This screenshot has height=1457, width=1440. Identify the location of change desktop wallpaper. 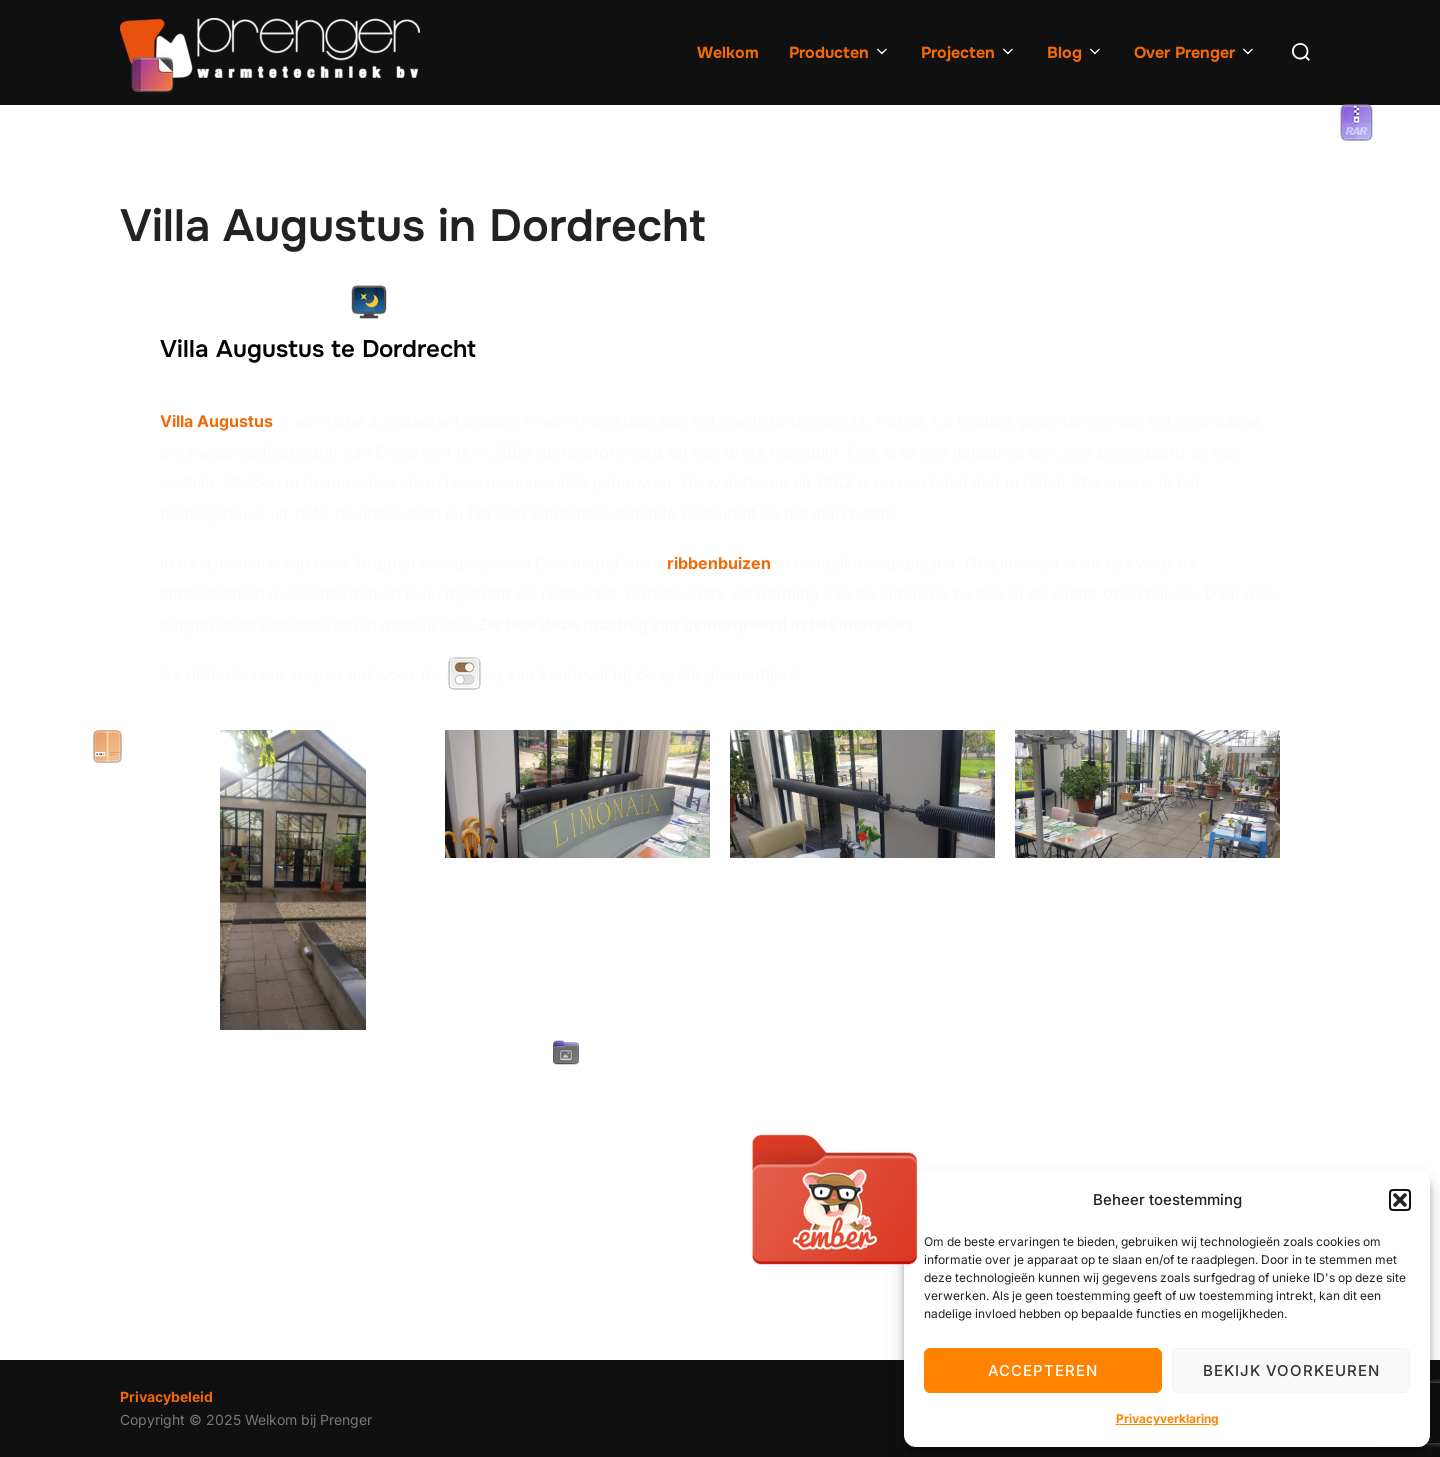
(152, 74).